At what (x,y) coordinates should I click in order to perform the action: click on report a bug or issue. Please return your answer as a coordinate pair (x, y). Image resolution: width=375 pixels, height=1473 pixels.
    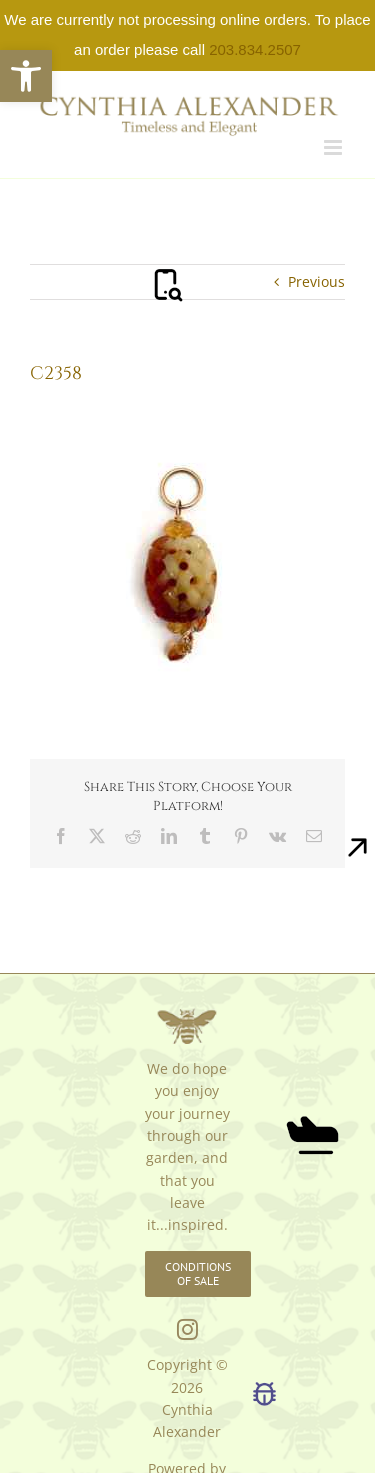
    Looking at the image, I should click on (264, 1393).